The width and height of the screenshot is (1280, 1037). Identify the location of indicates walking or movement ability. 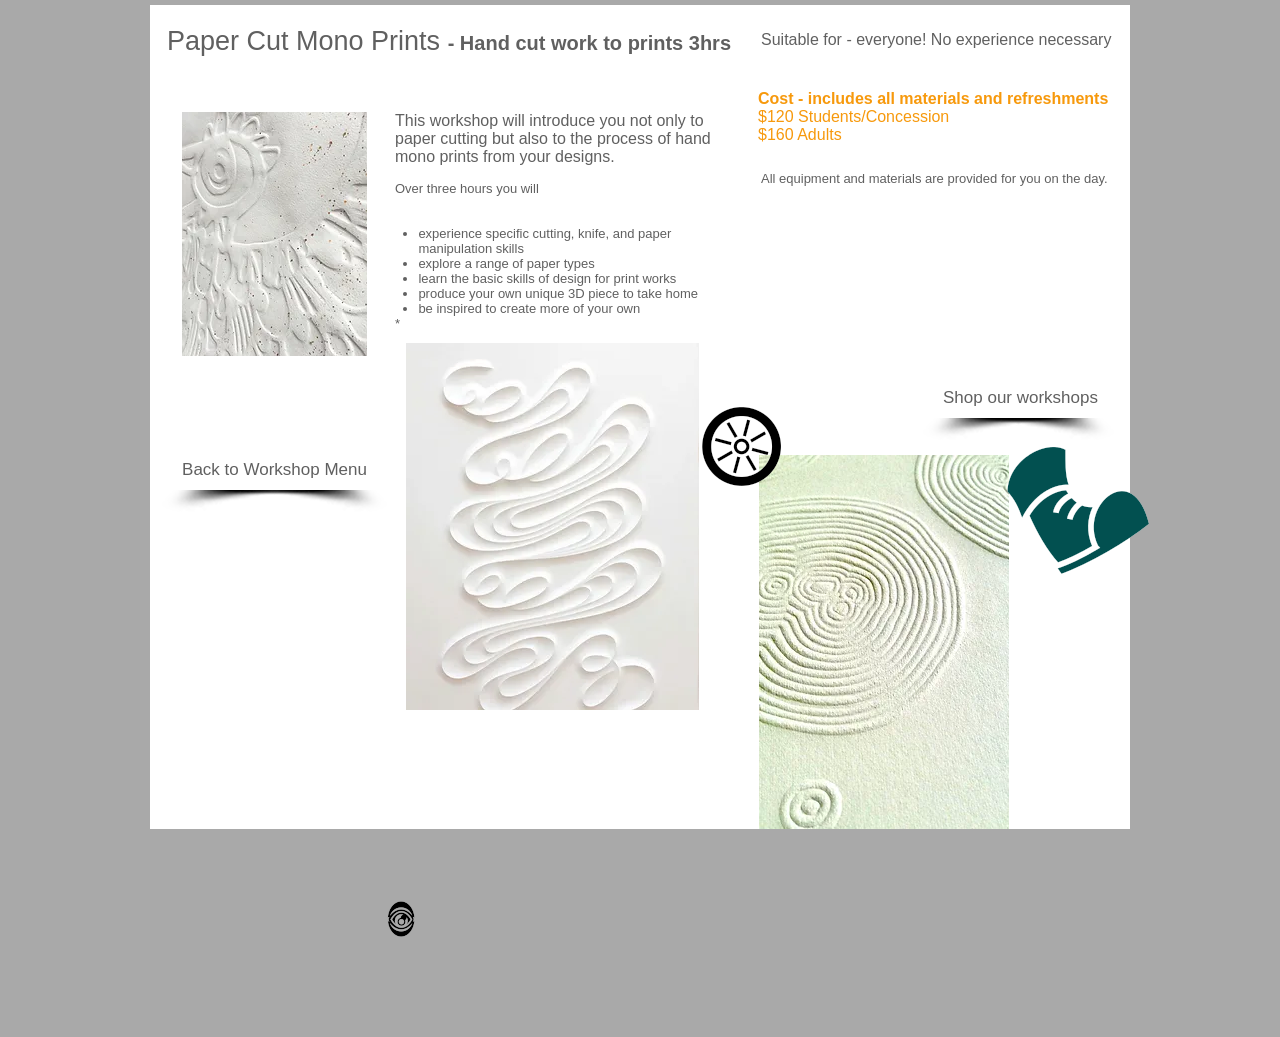
(1078, 507).